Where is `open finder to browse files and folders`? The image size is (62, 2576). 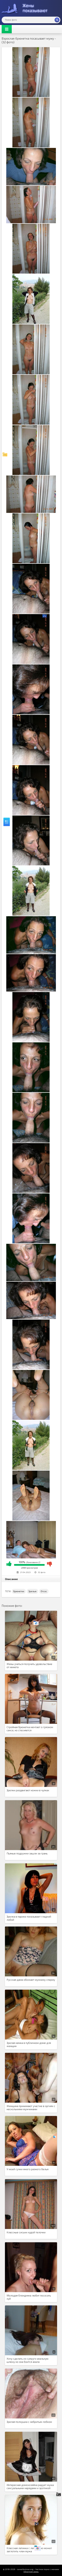 open finder to browse files and folders is located at coordinates (55, 2137).